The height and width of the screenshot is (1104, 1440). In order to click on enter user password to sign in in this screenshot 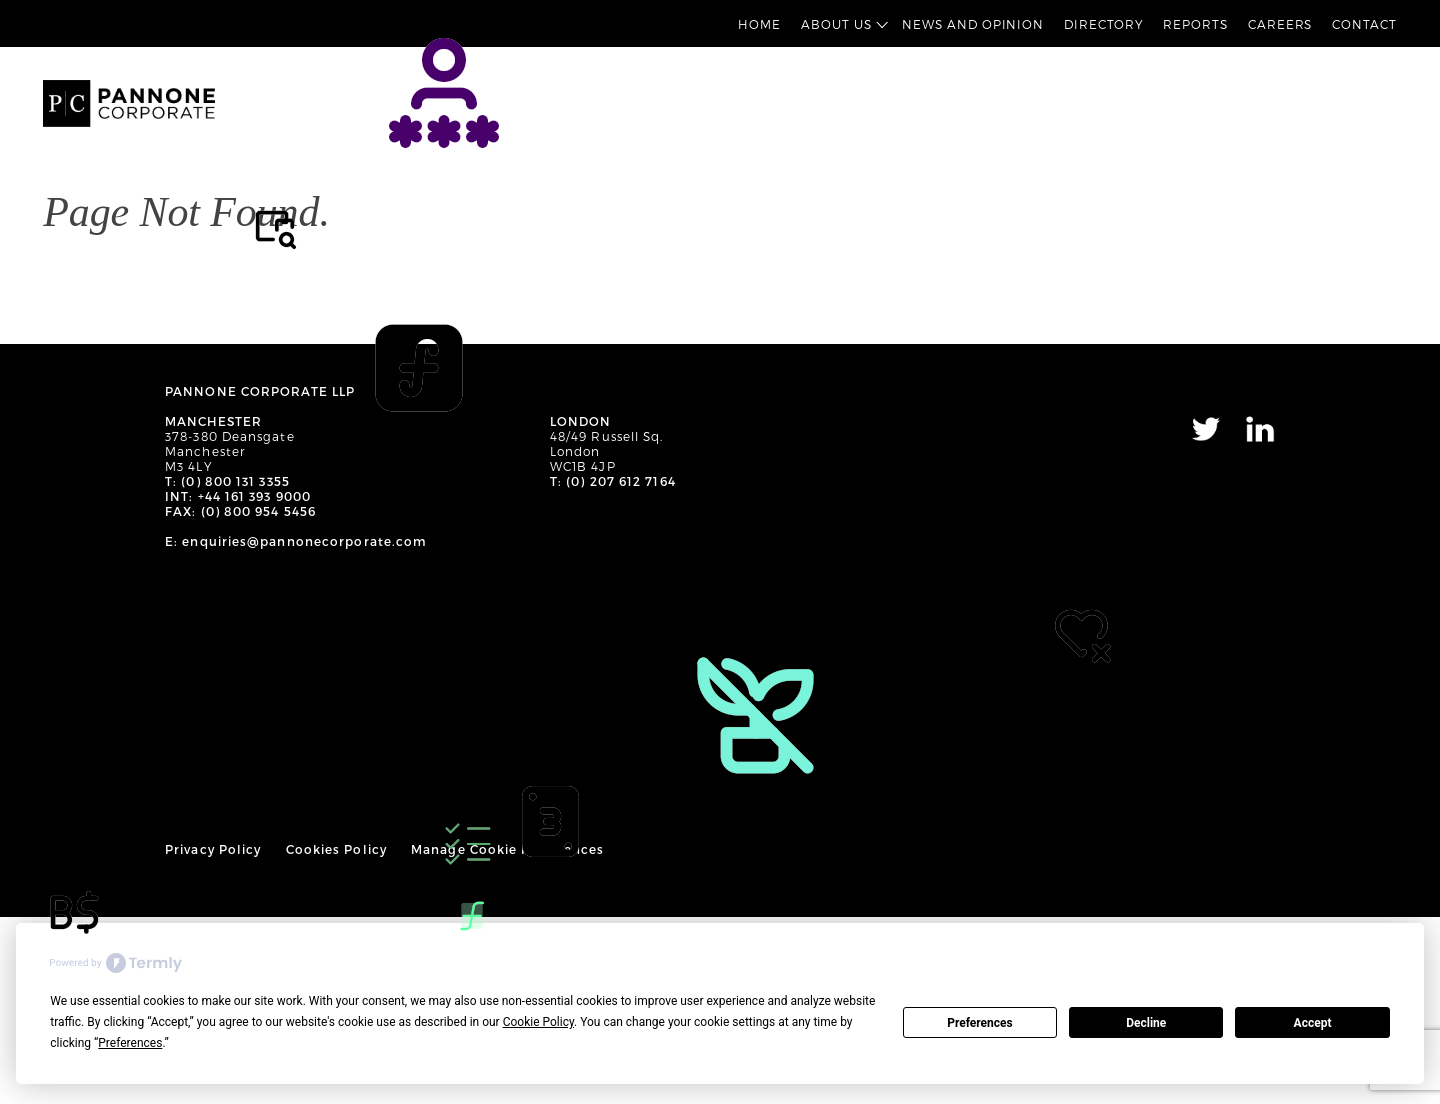, I will do `click(444, 93)`.